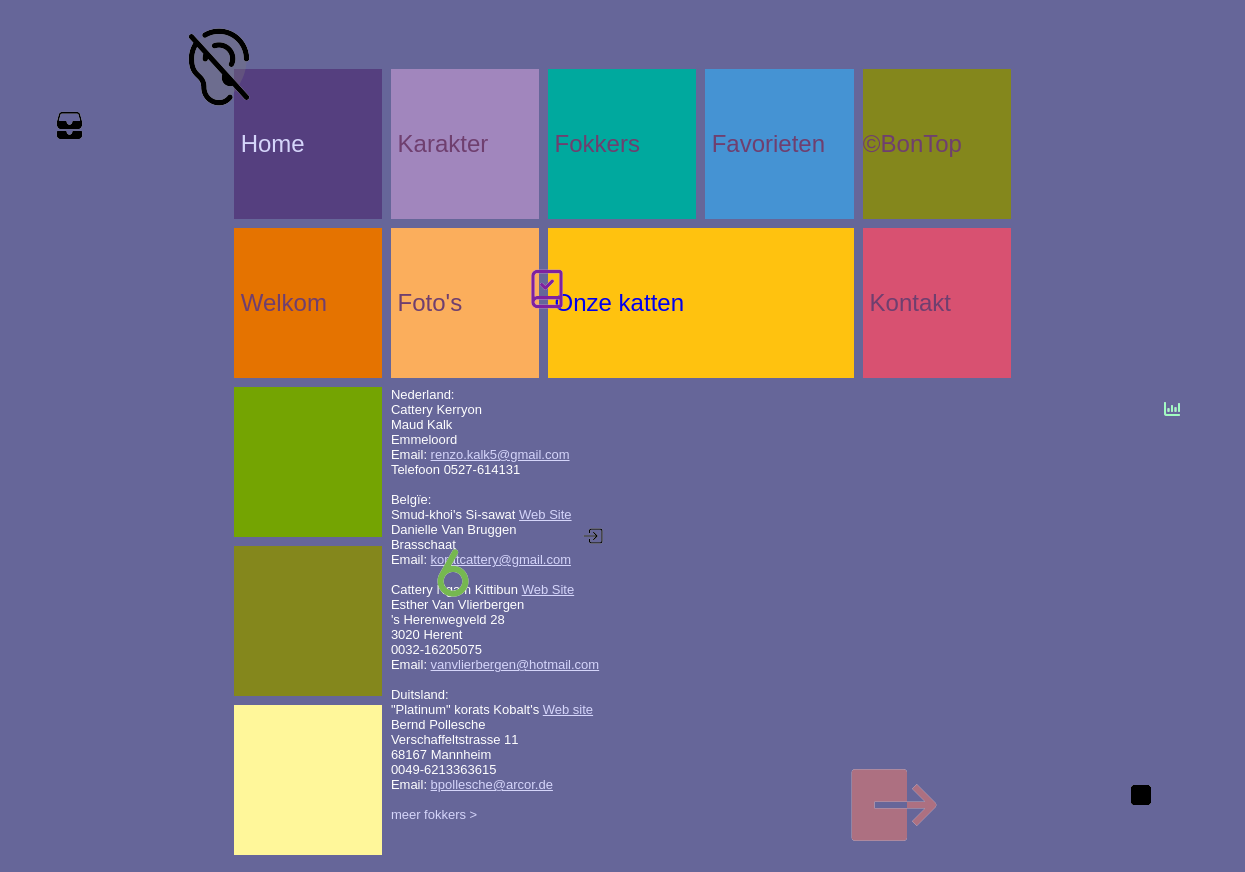 This screenshot has height=872, width=1245. What do you see at coordinates (453, 573) in the screenshot?
I see `indicates step six in a multi-step process` at bounding box center [453, 573].